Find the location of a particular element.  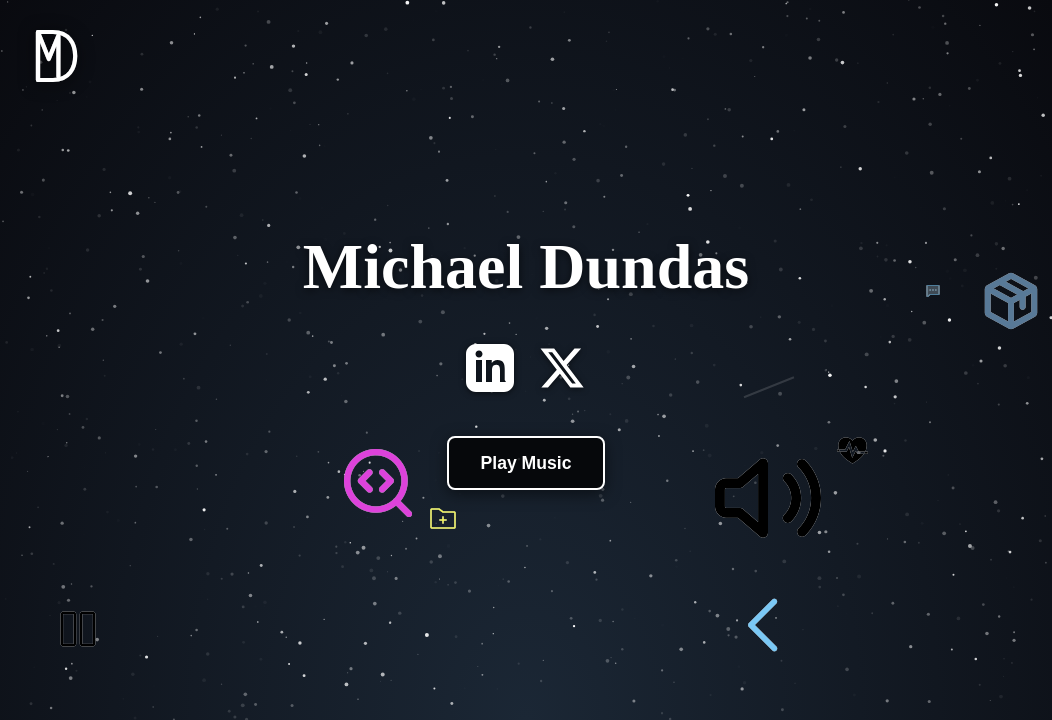

go back to the previous page is located at coordinates (764, 625).